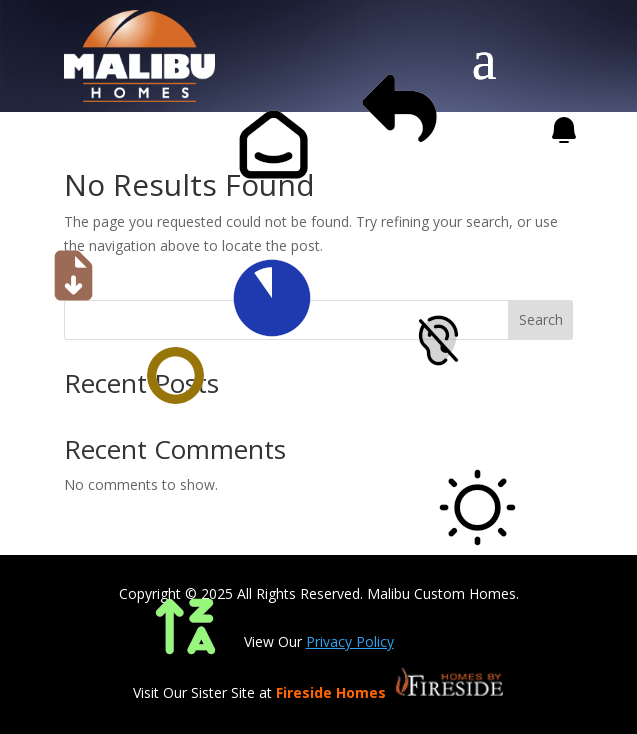 The height and width of the screenshot is (734, 637). What do you see at coordinates (399, 109) in the screenshot?
I see `reply to a message` at bounding box center [399, 109].